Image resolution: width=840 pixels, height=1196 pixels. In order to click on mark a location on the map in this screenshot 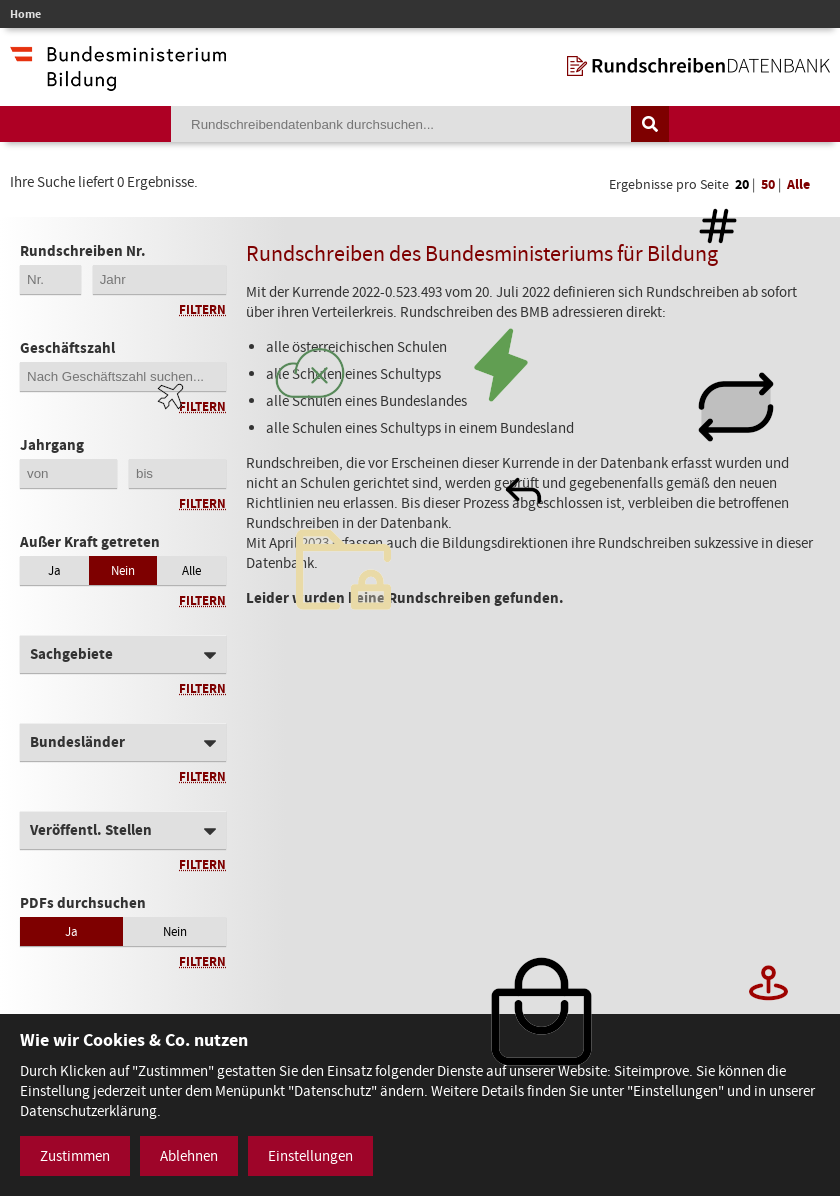, I will do `click(768, 983)`.